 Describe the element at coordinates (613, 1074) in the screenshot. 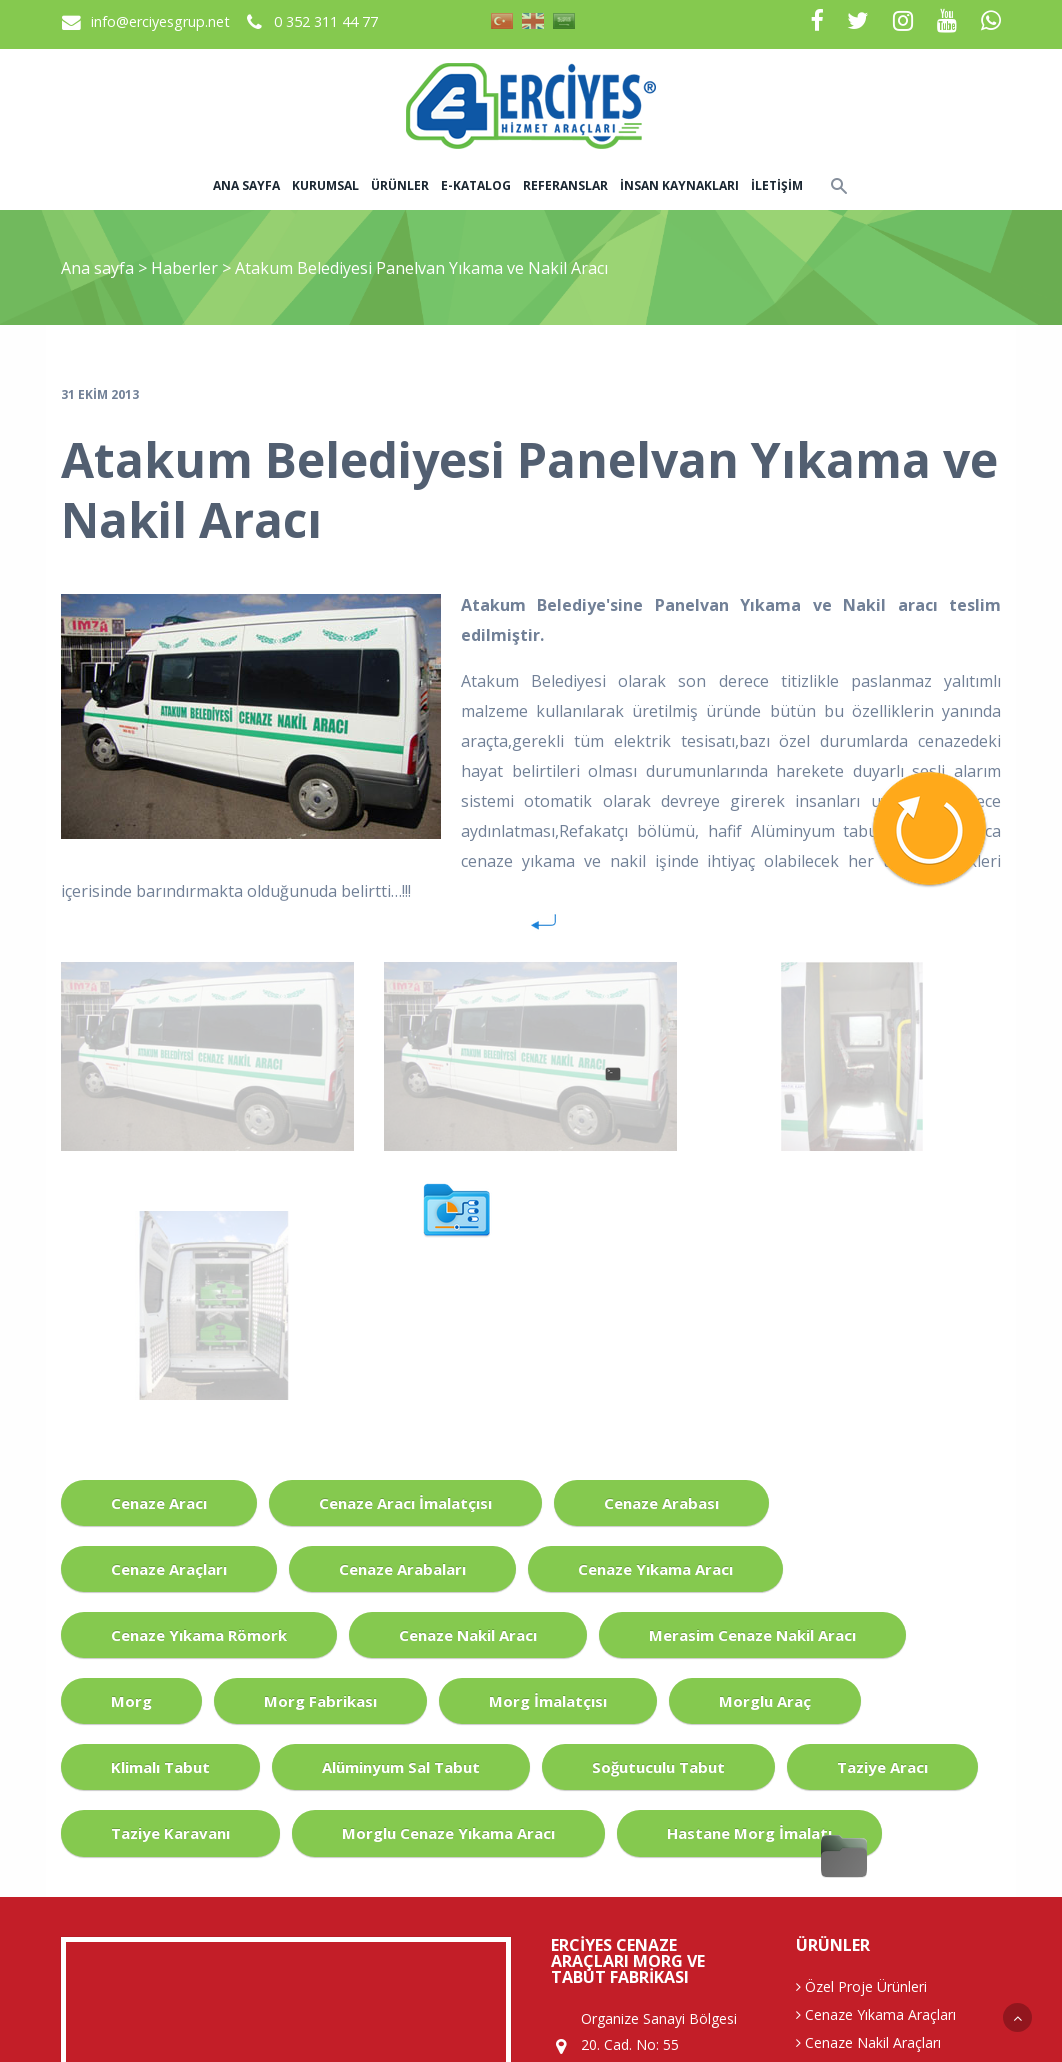

I see `open the bash terminal application` at that location.